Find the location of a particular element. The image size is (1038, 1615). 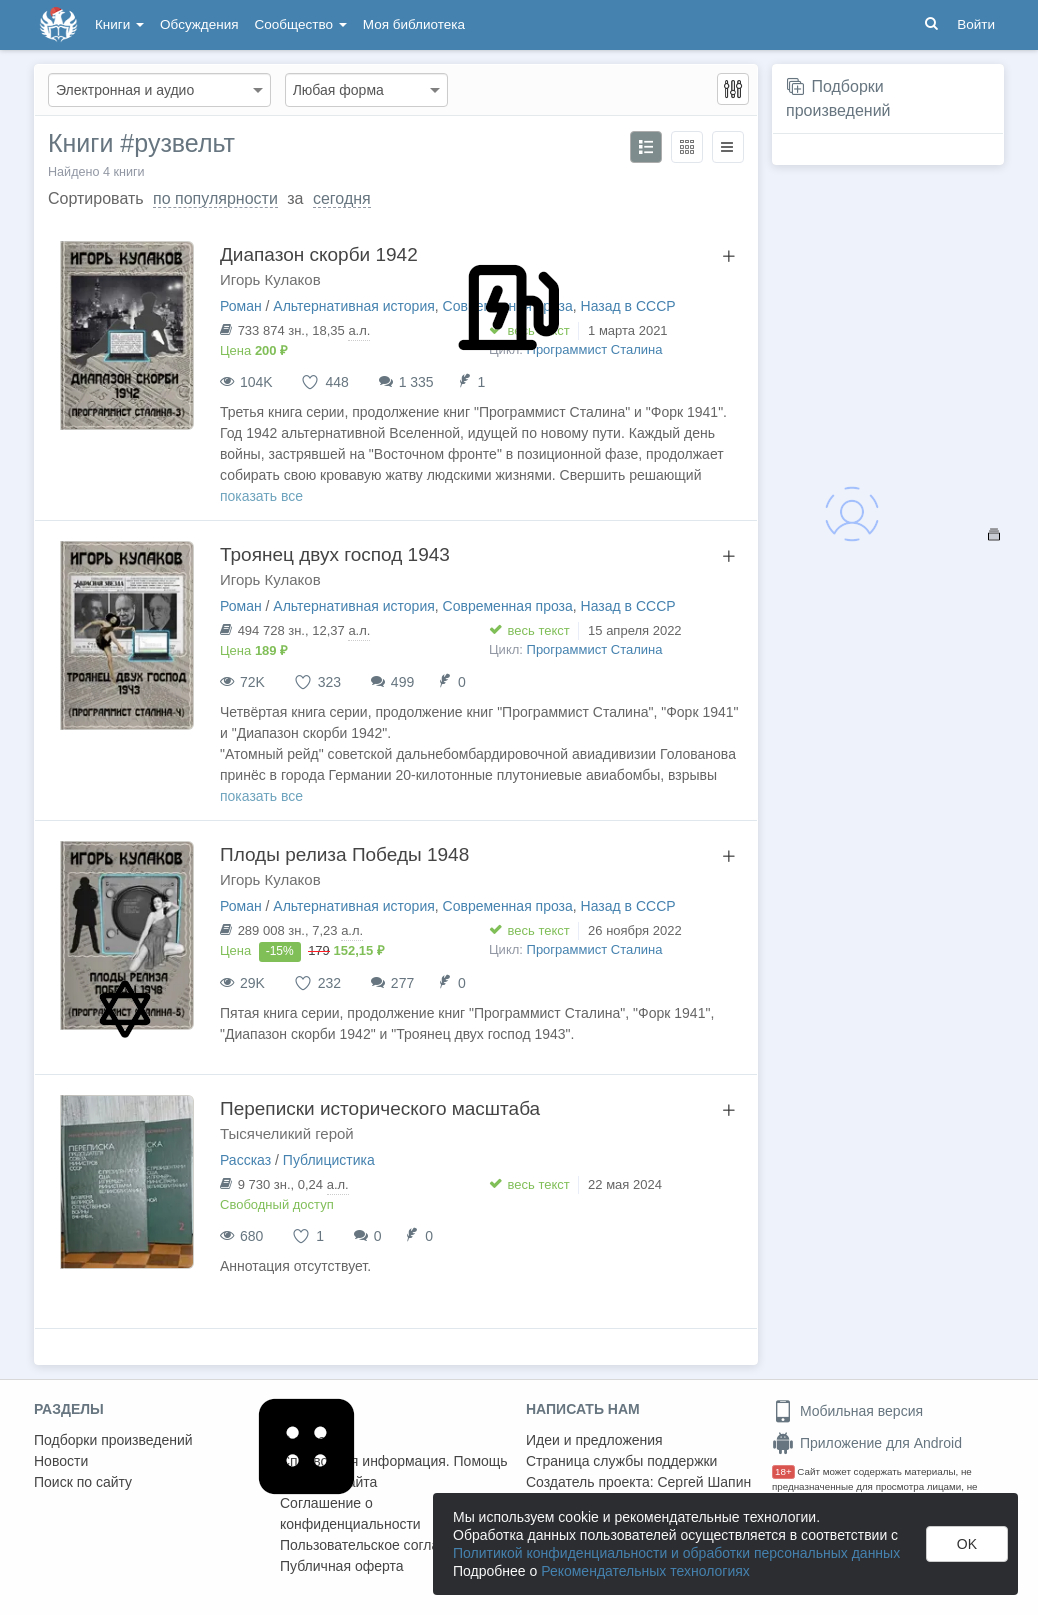

find nearby EV charging stations is located at coordinates (504, 307).